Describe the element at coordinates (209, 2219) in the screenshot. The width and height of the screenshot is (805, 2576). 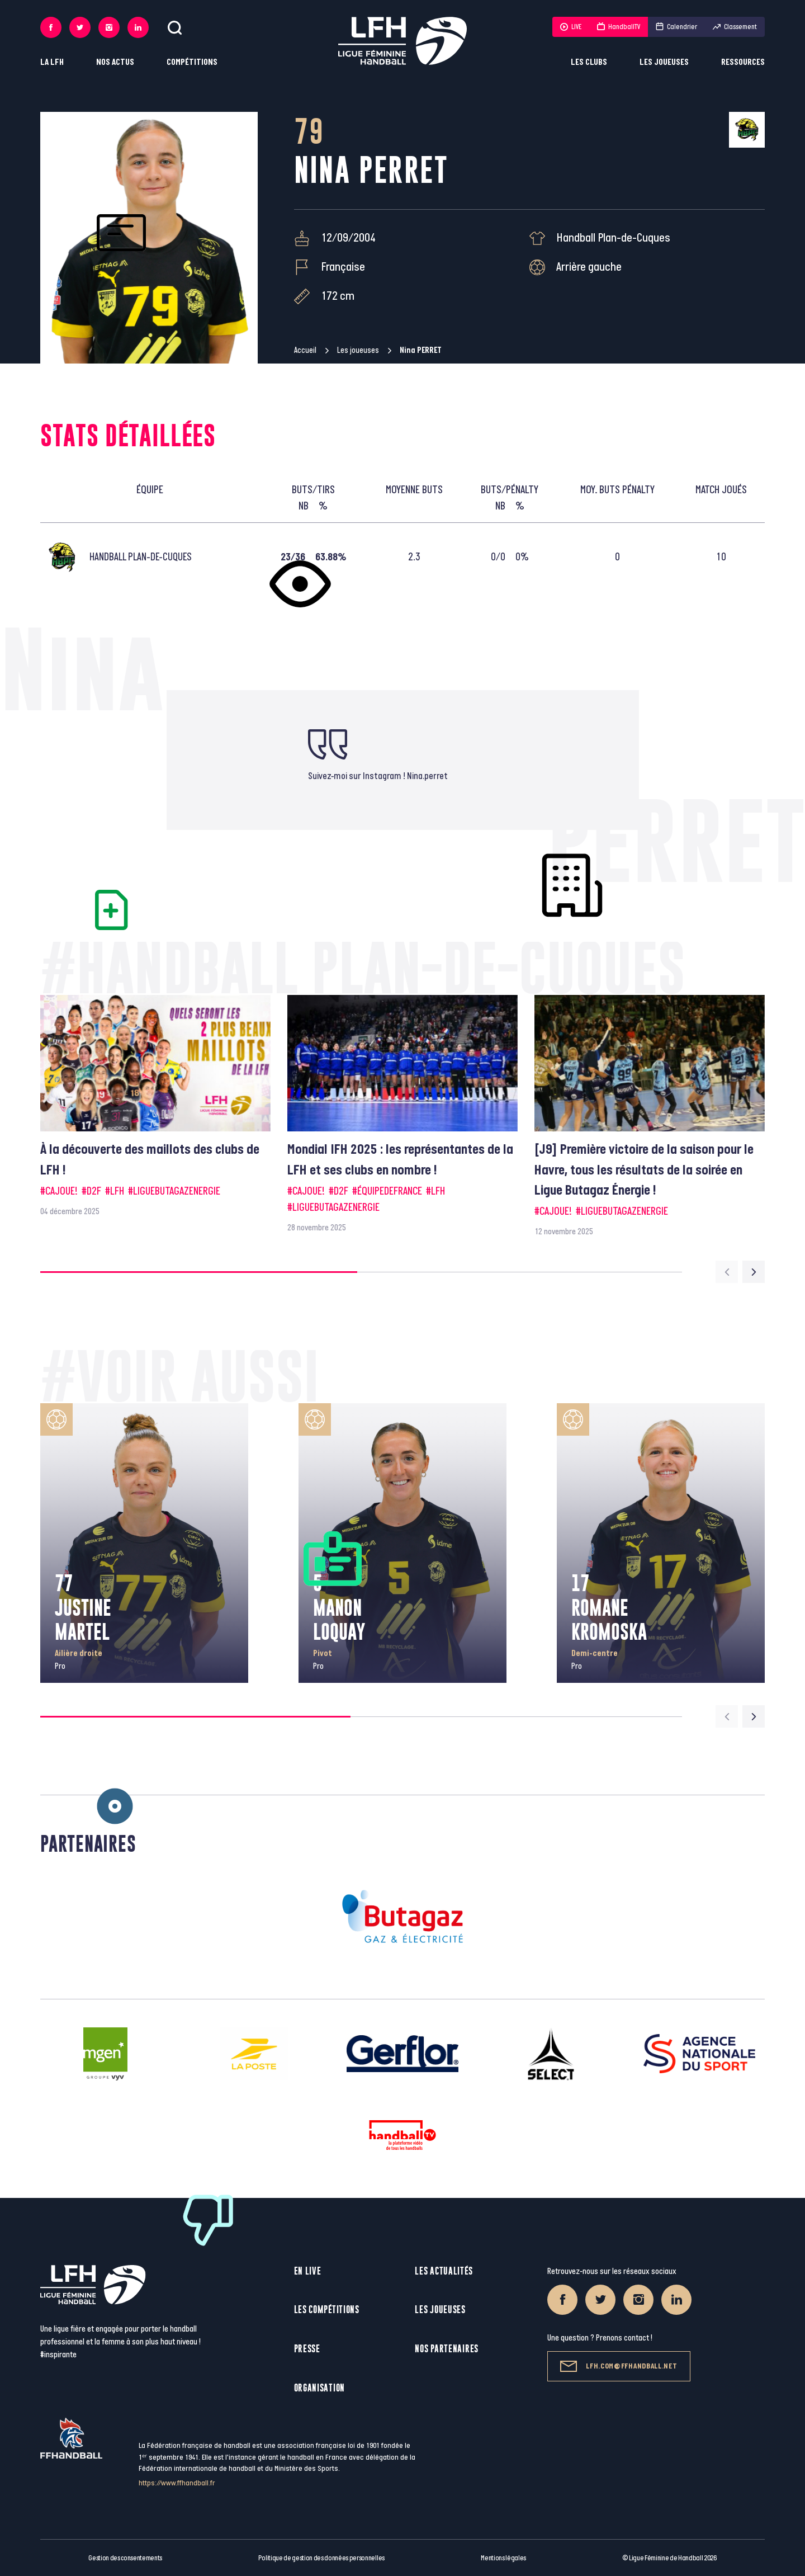
I see `dislike or downvote content` at that location.